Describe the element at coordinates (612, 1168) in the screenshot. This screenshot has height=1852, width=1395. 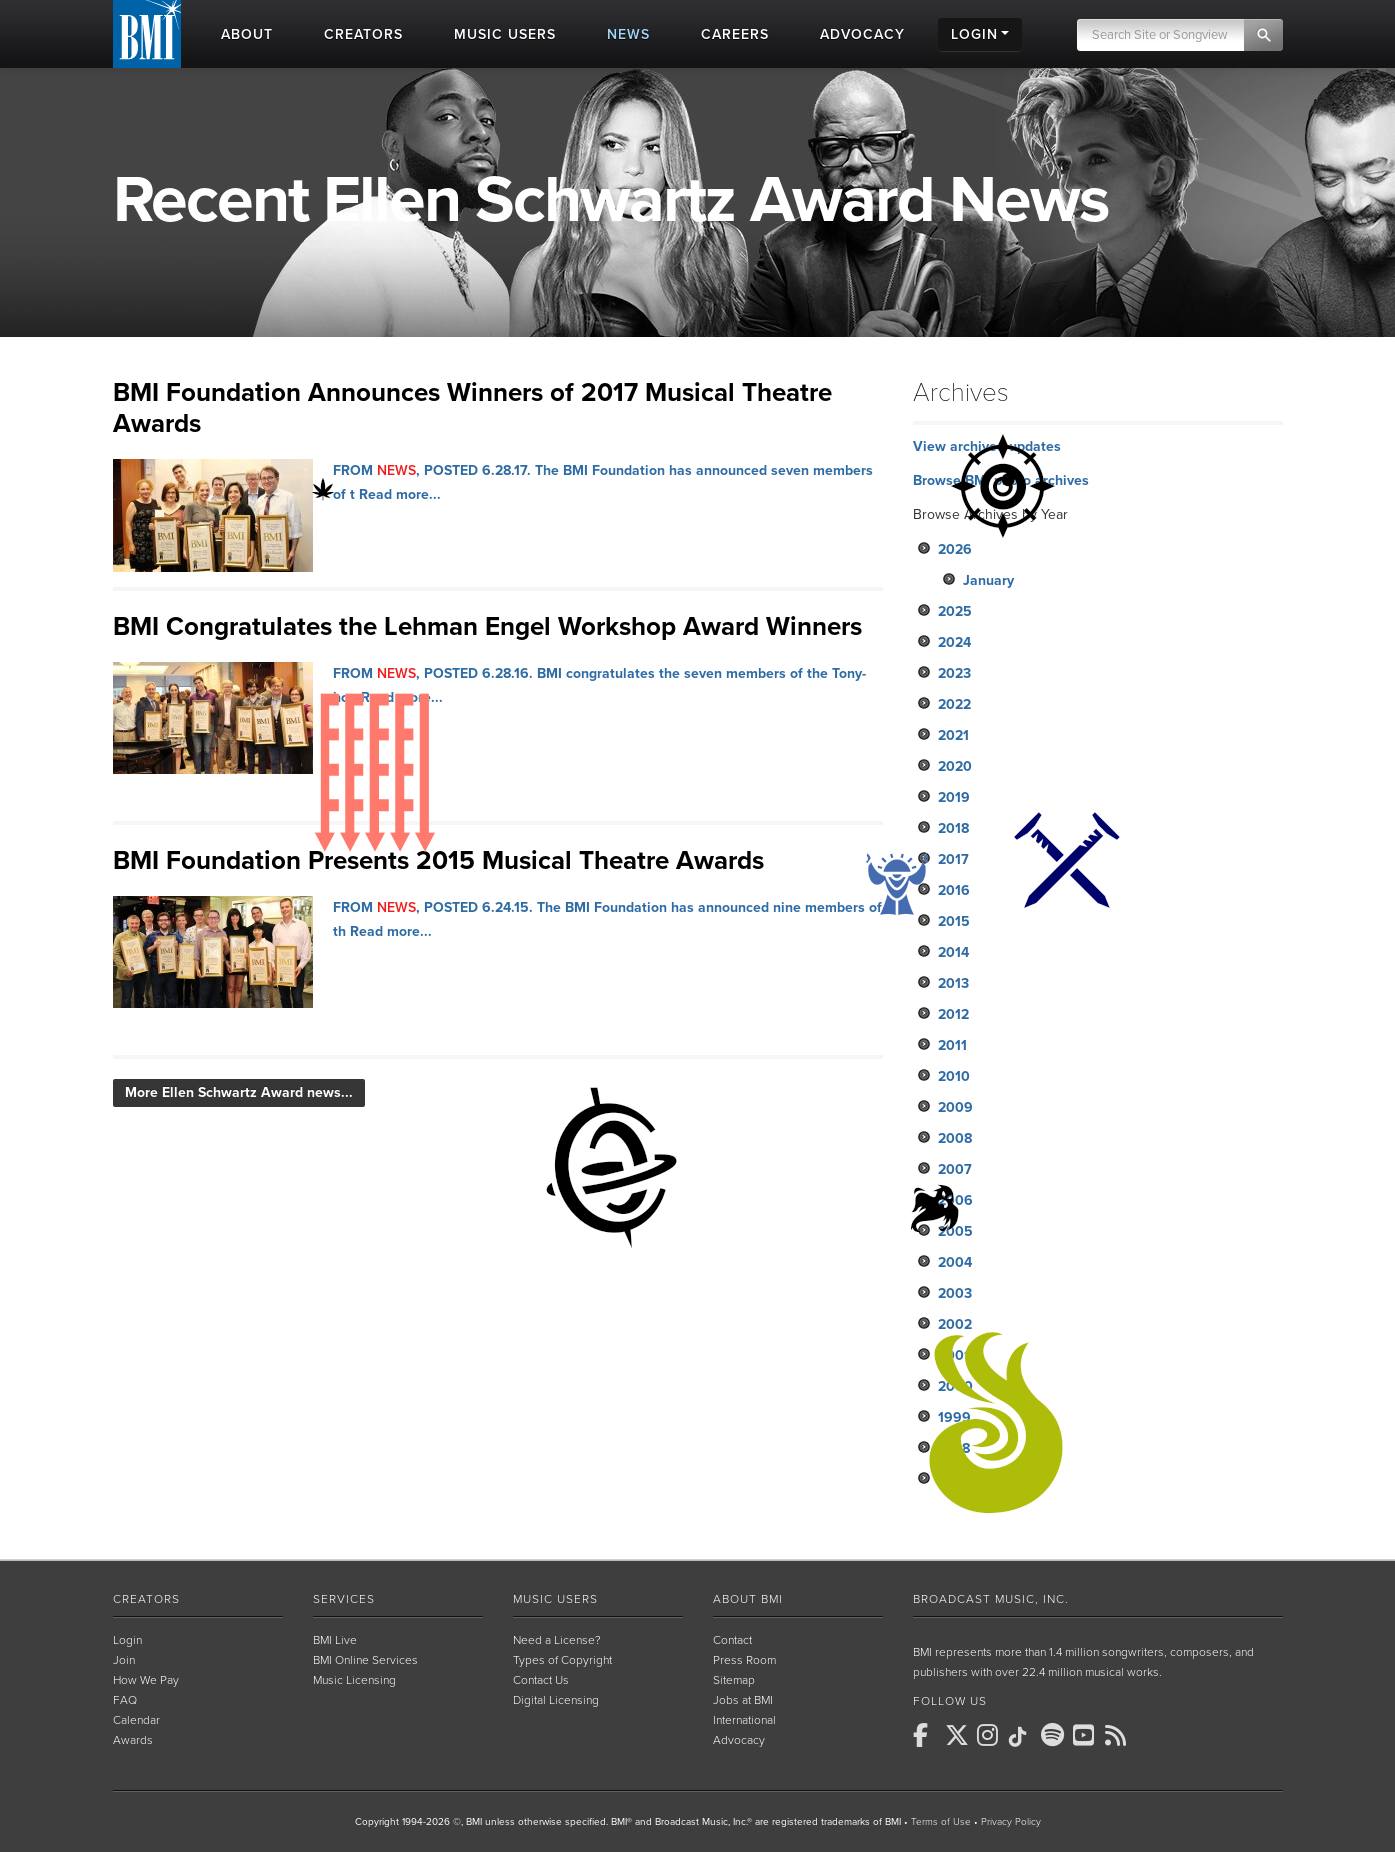
I see `access gyroscope or motion sensor settings` at that location.